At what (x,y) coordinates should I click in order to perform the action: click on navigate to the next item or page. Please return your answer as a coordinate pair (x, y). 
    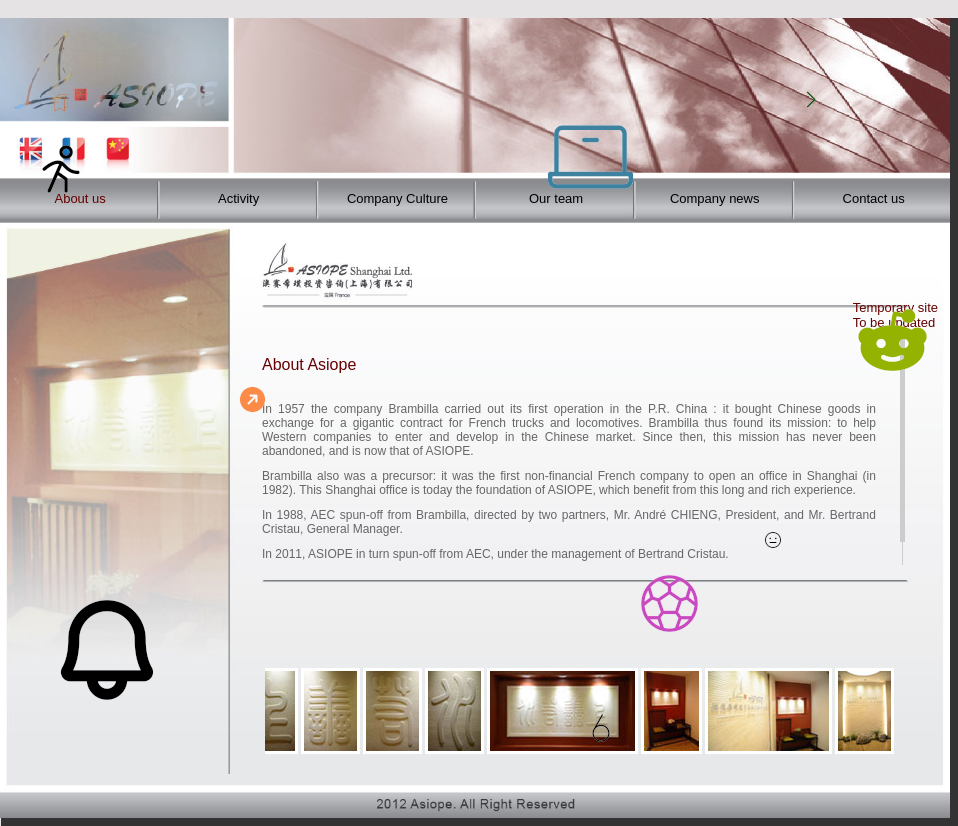
    Looking at the image, I should click on (810, 99).